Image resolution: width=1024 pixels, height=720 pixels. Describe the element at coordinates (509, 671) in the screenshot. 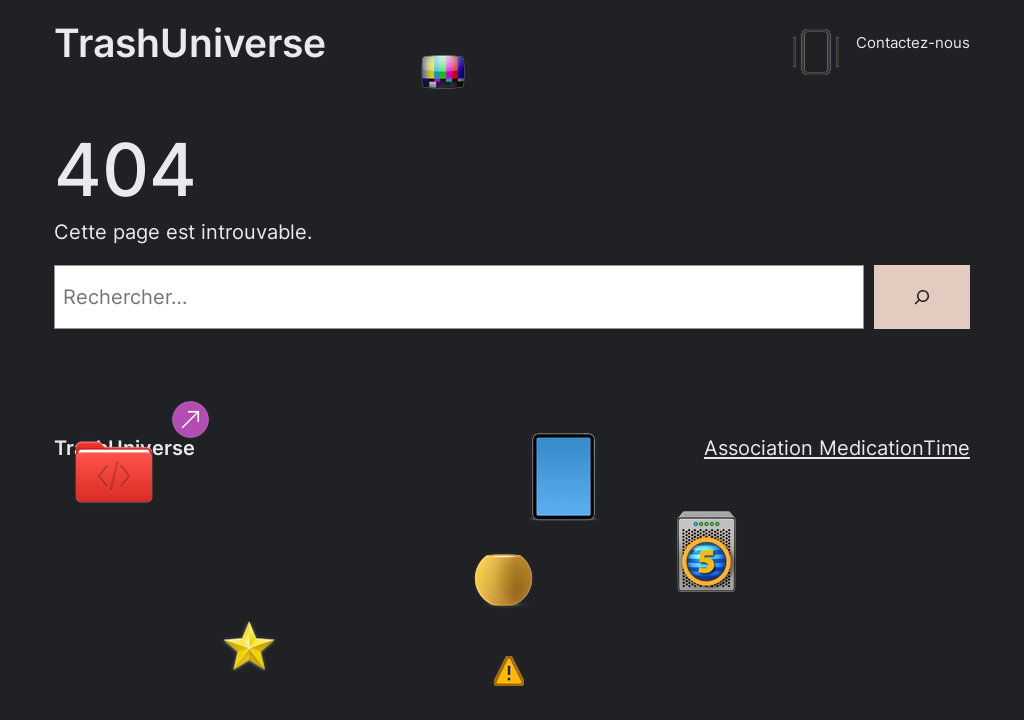

I see `indicates a OneDrive sync warning or issue` at that location.